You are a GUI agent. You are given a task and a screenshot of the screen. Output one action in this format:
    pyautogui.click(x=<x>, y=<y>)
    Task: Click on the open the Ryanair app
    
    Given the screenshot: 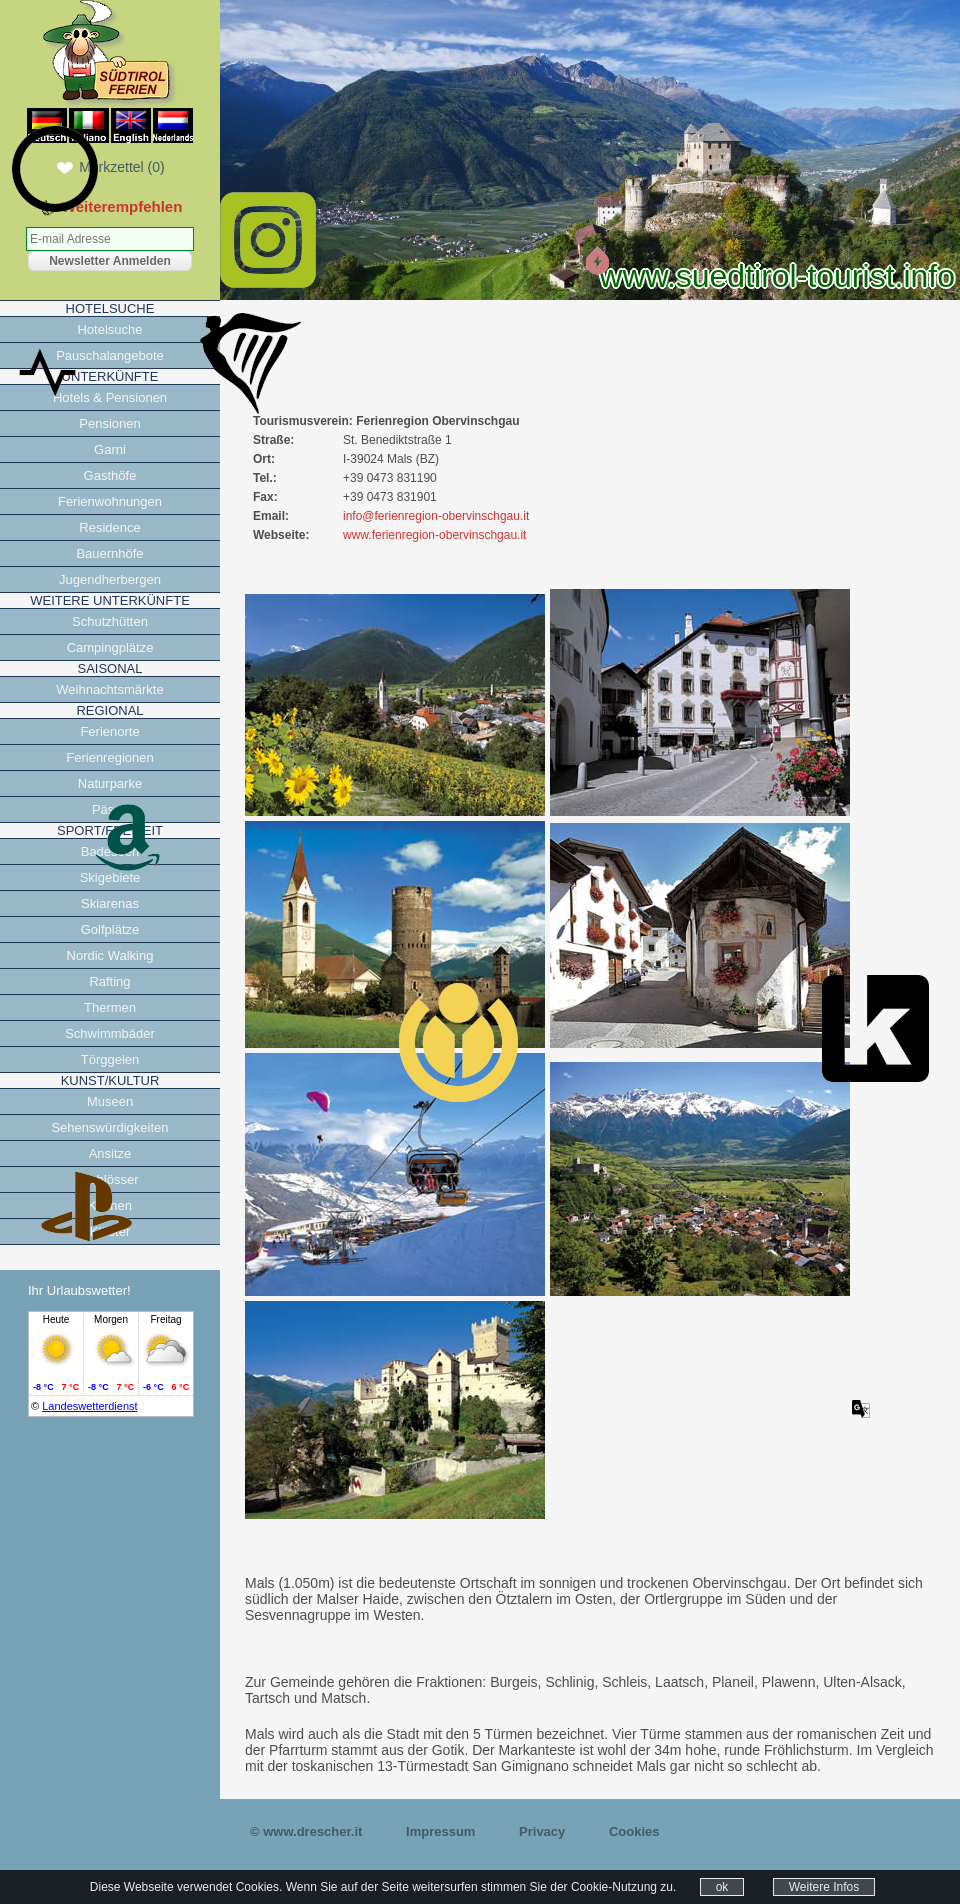 What is the action you would take?
    pyautogui.click(x=250, y=363)
    